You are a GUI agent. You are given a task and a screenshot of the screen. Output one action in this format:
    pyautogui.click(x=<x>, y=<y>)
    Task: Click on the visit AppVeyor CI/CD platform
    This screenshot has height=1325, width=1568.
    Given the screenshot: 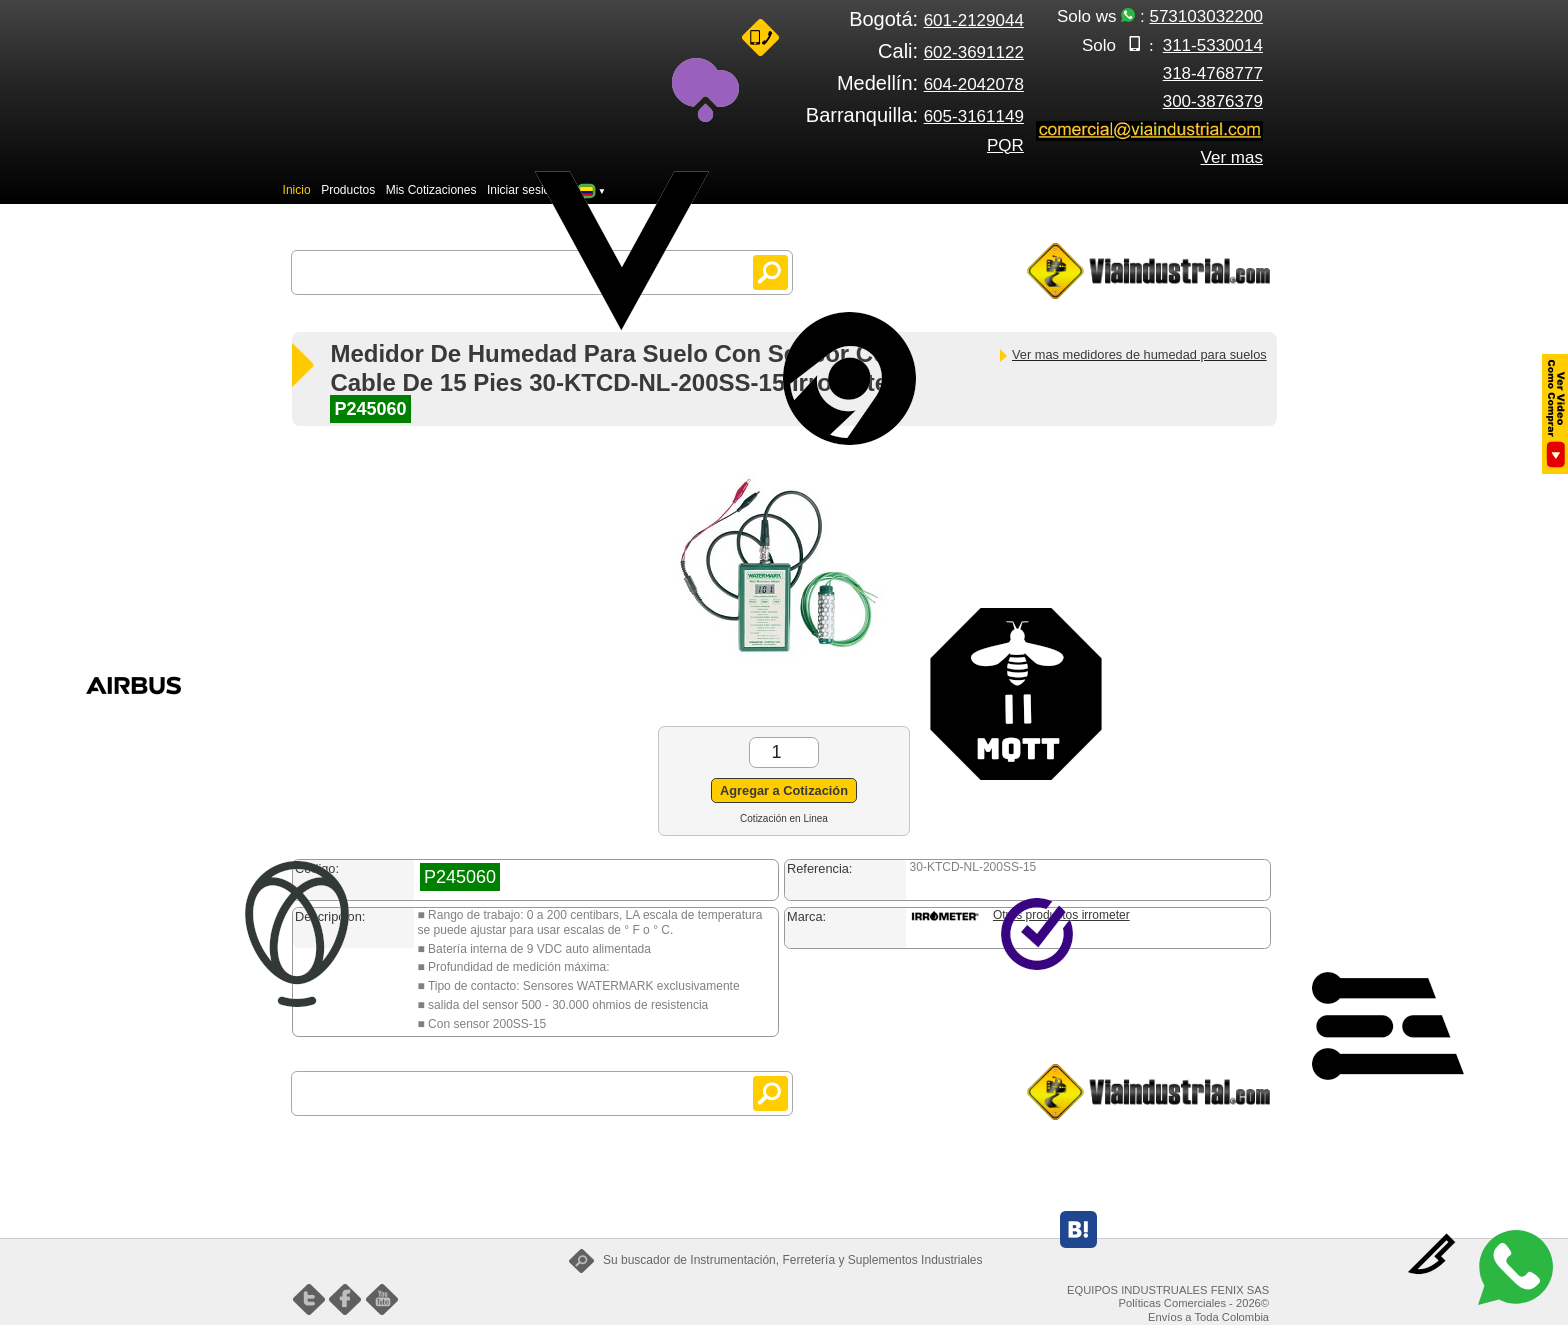 What is the action you would take?
    pyautogui.click(x=849, y=378)
    